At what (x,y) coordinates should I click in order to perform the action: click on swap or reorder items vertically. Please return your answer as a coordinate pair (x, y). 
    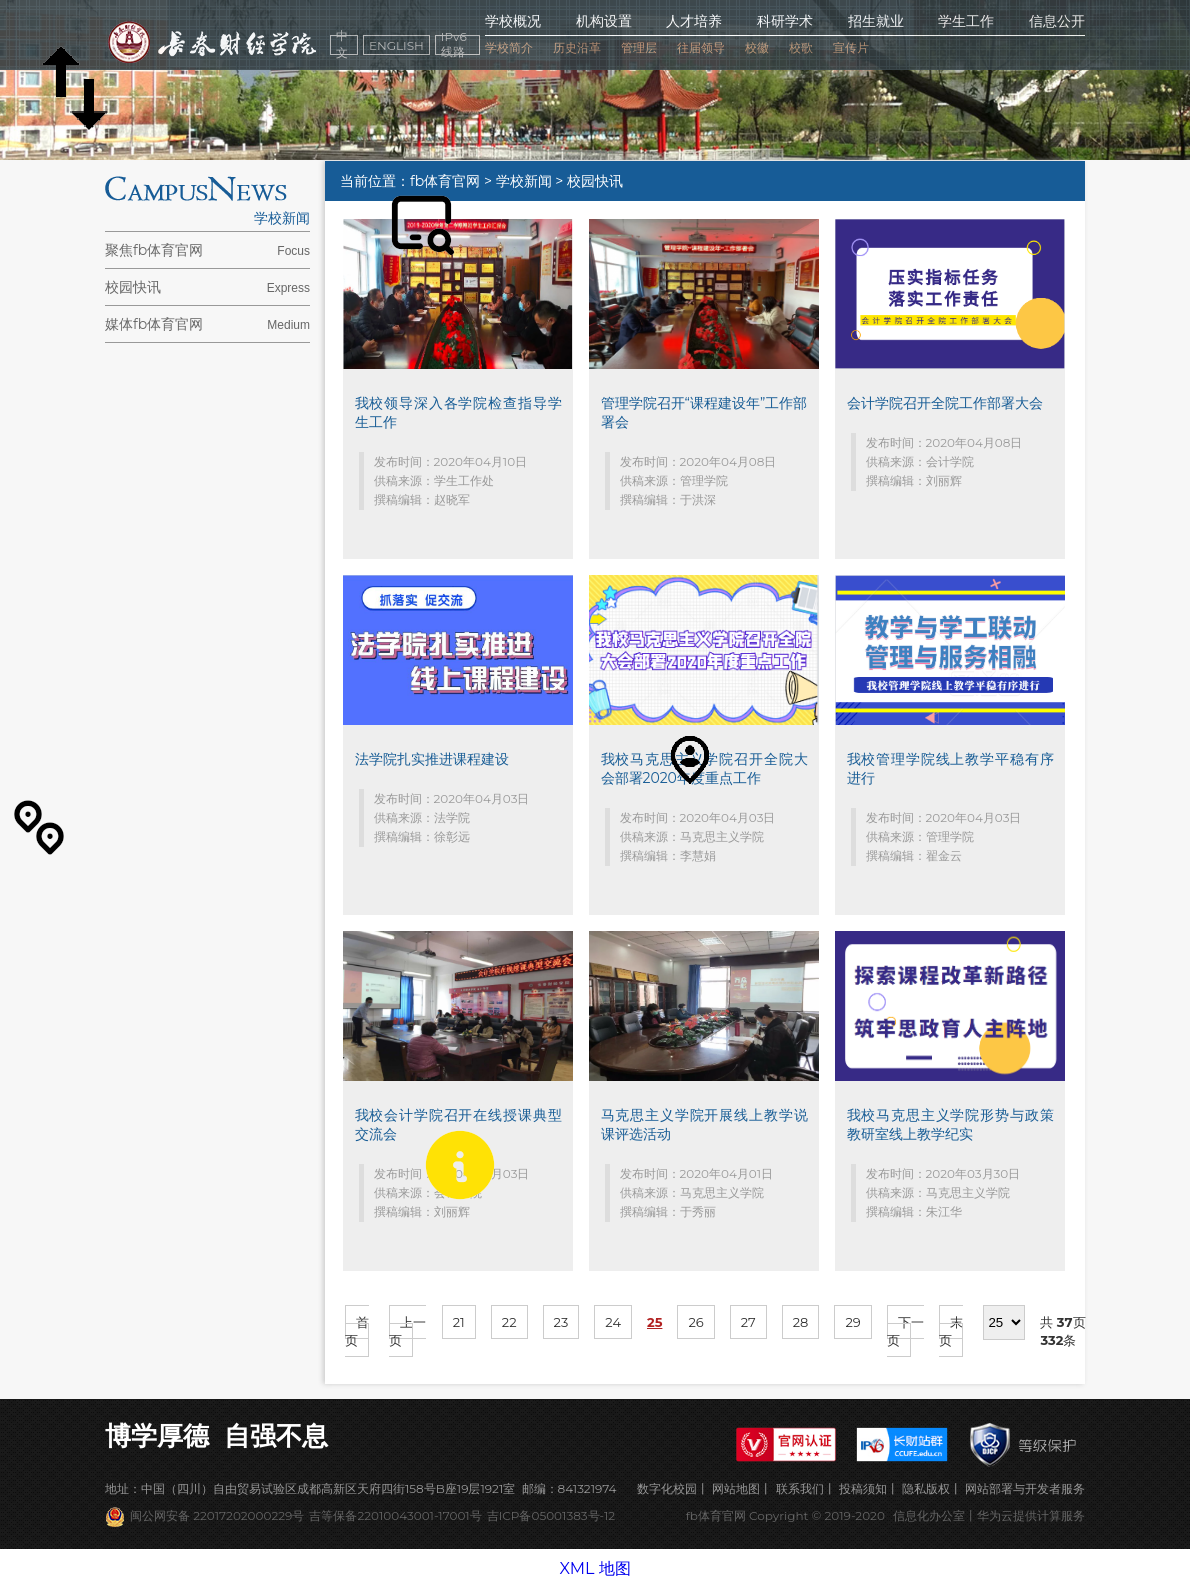
    Looking at the image, I should click on (75, 88).